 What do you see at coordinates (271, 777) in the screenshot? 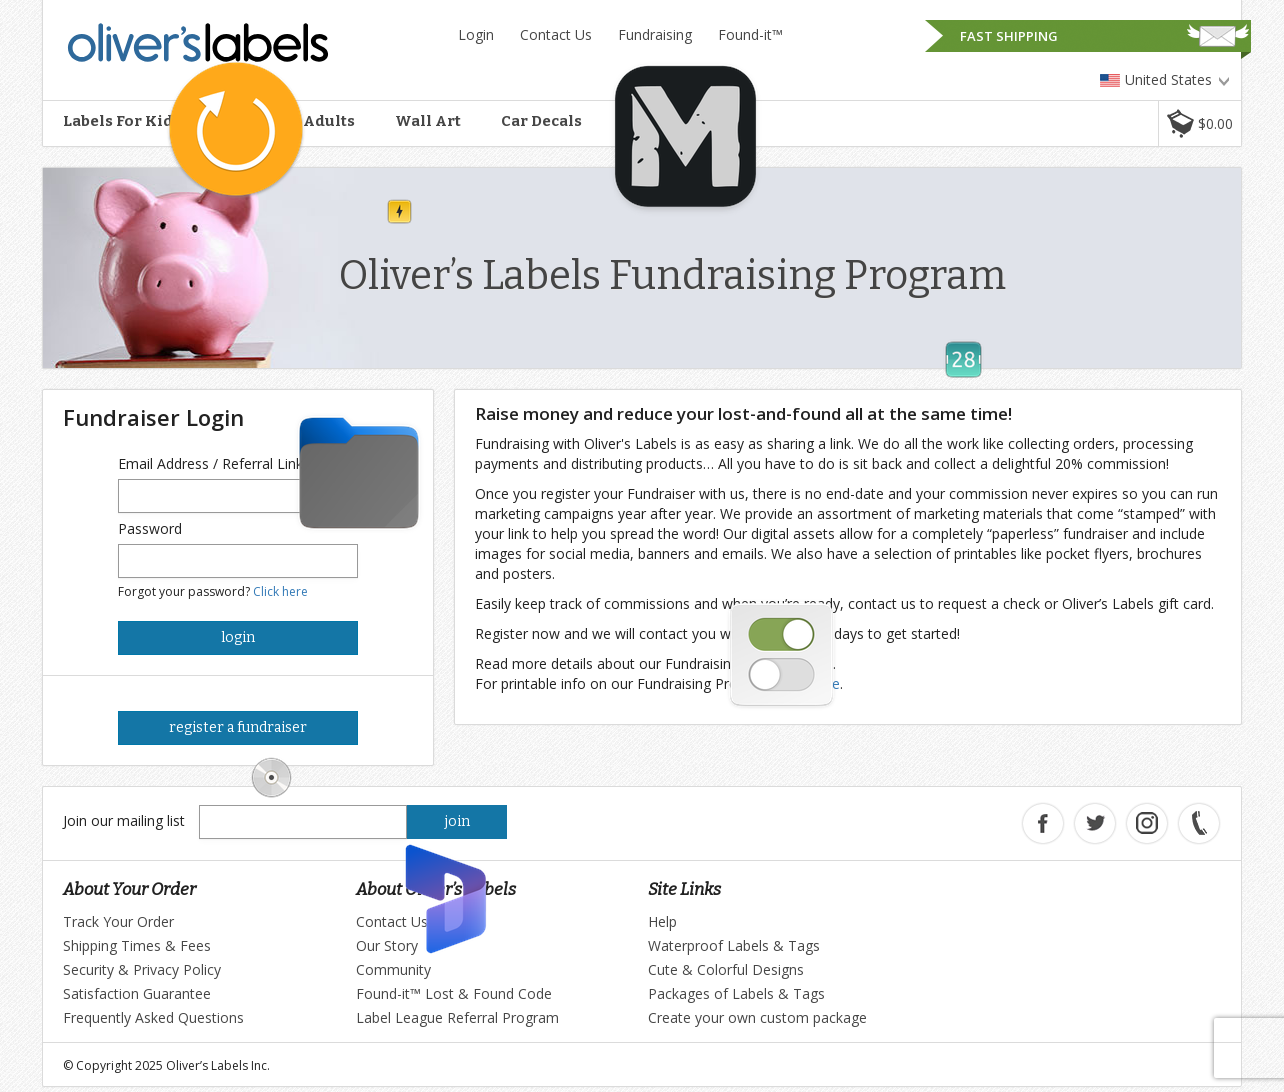
I see `access DVD-RW drive or disc` at bounding box center [271, 777].